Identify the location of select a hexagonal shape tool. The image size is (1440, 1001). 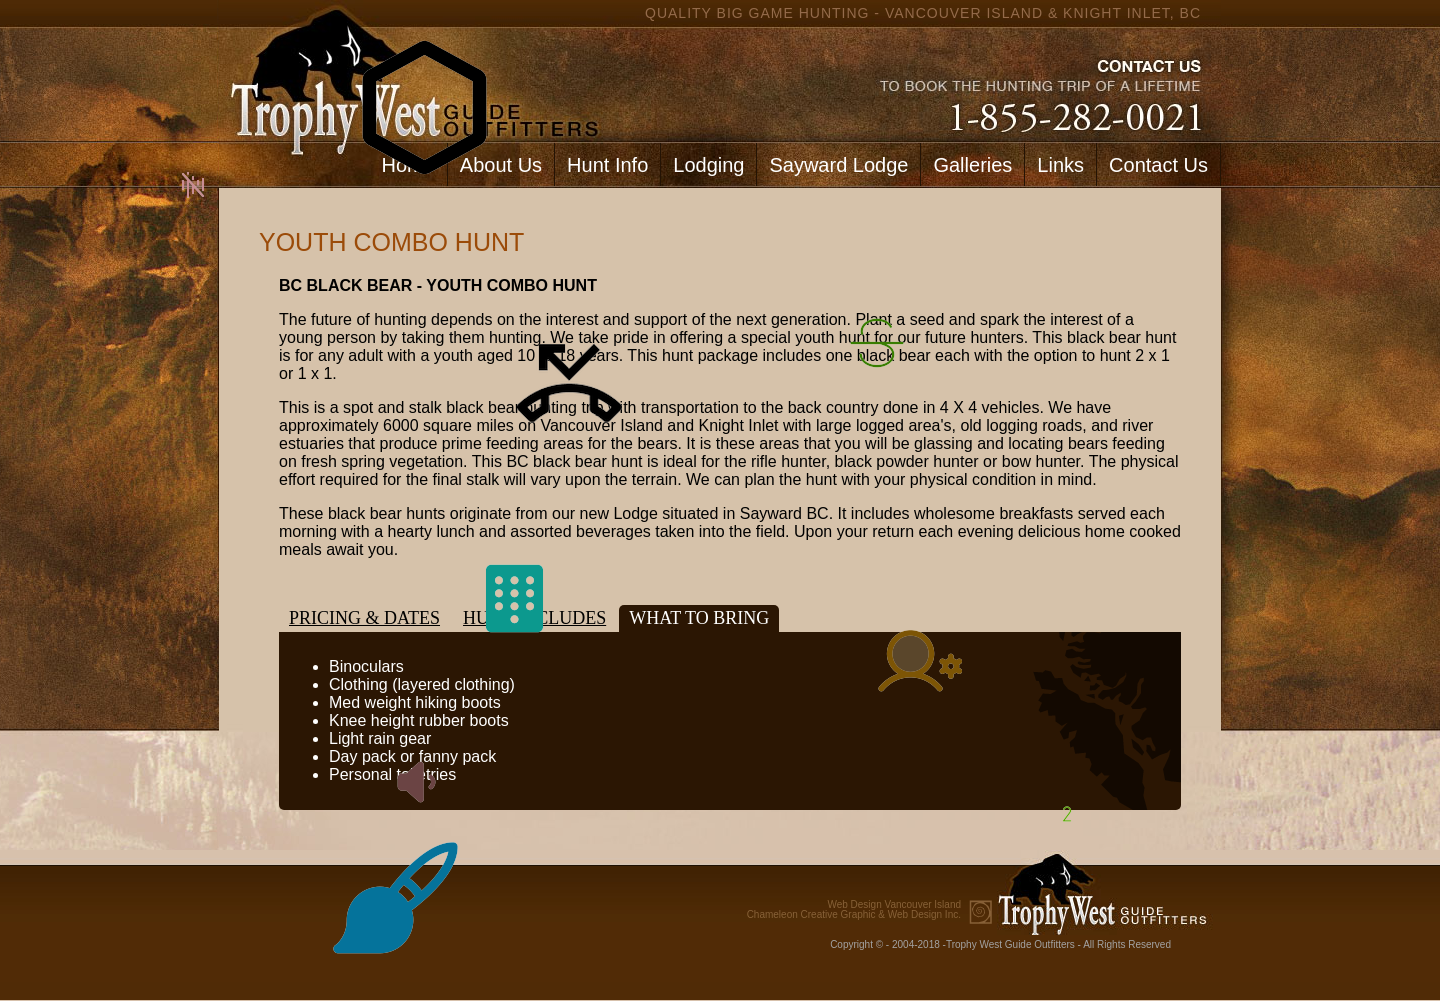
(424, 107).